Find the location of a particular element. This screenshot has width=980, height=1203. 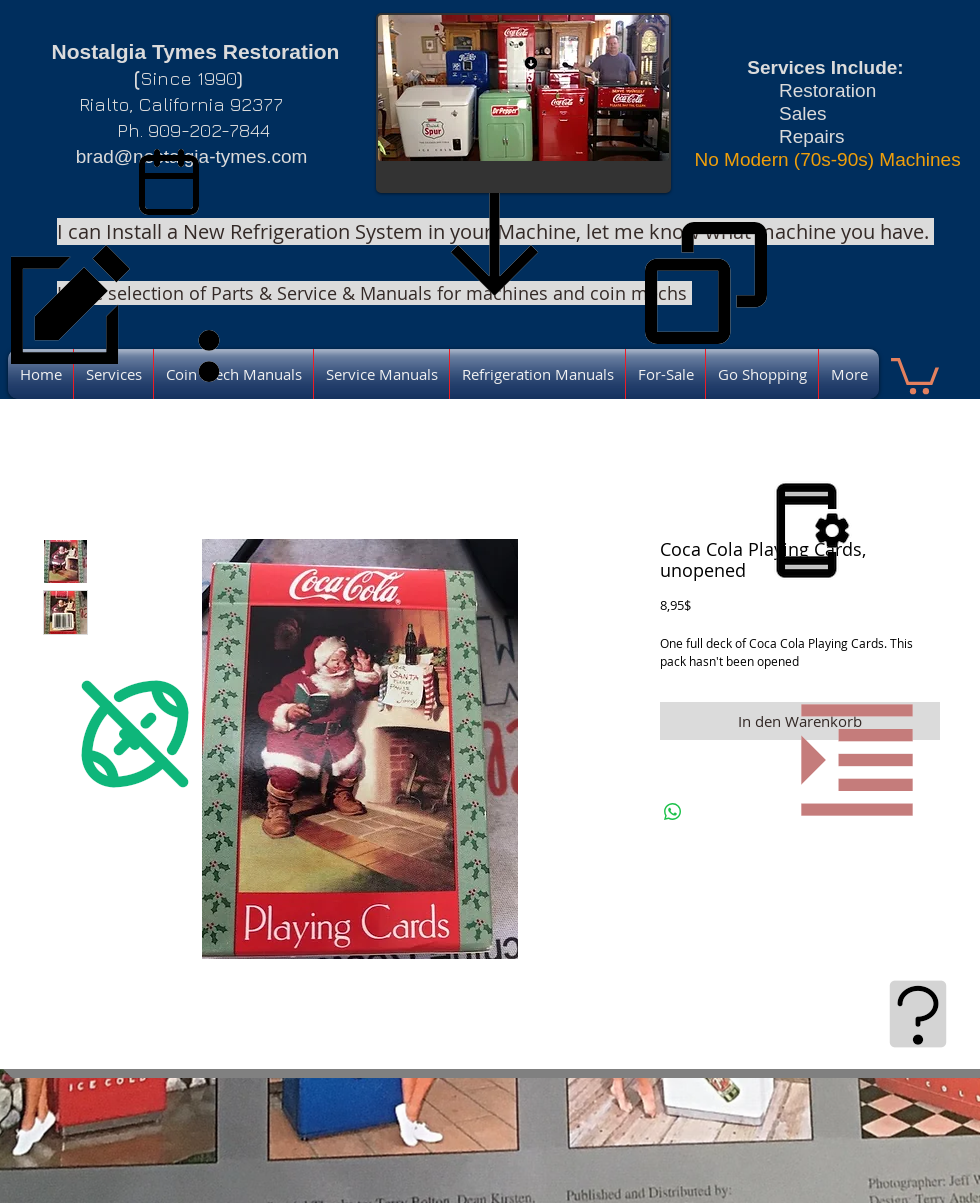

view or open calendar is located at coordinates (169, 182).